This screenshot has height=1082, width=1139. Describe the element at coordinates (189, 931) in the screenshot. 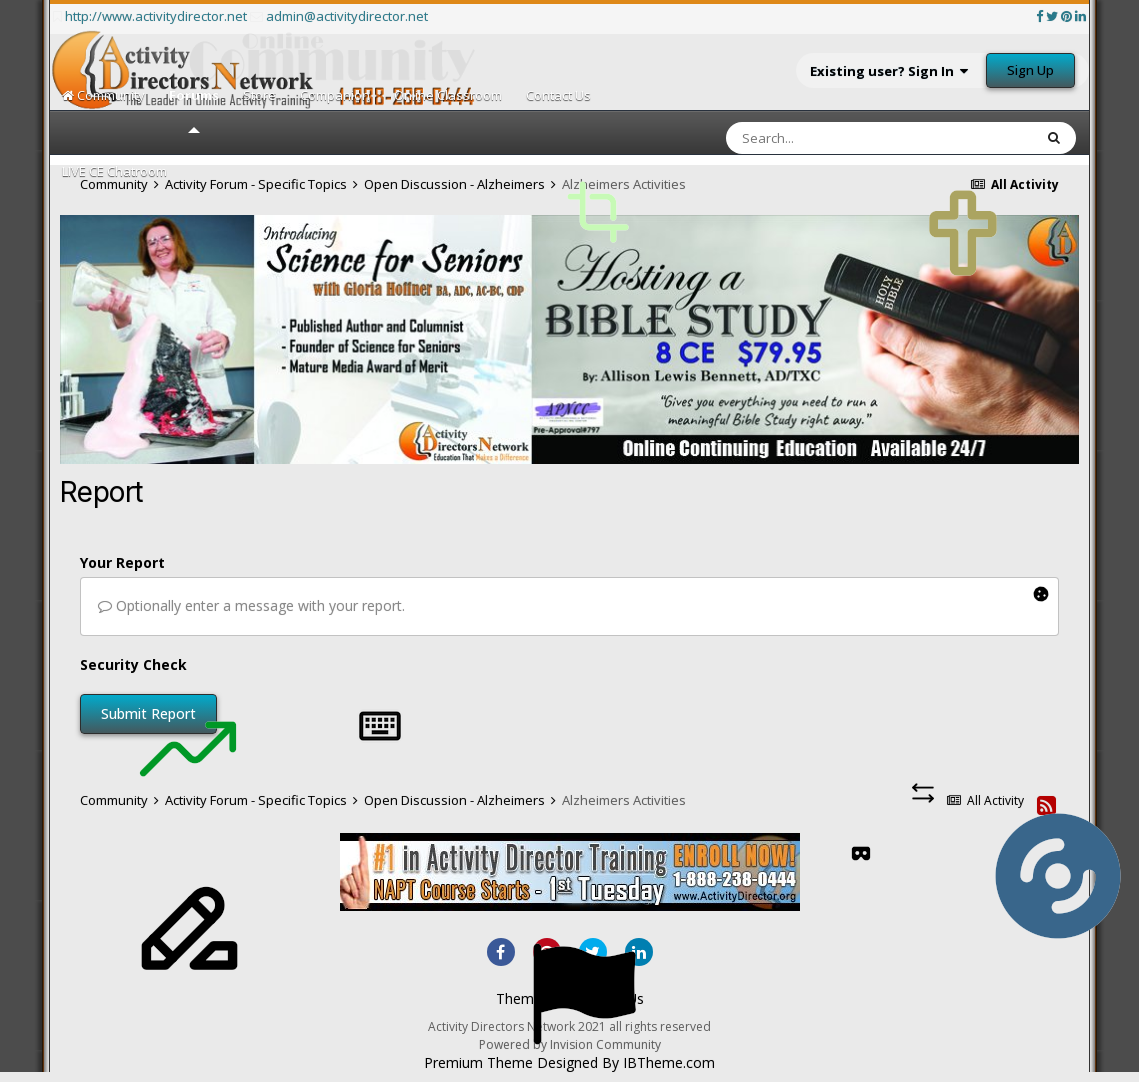

I see `highlight or mark selected text` at that location.